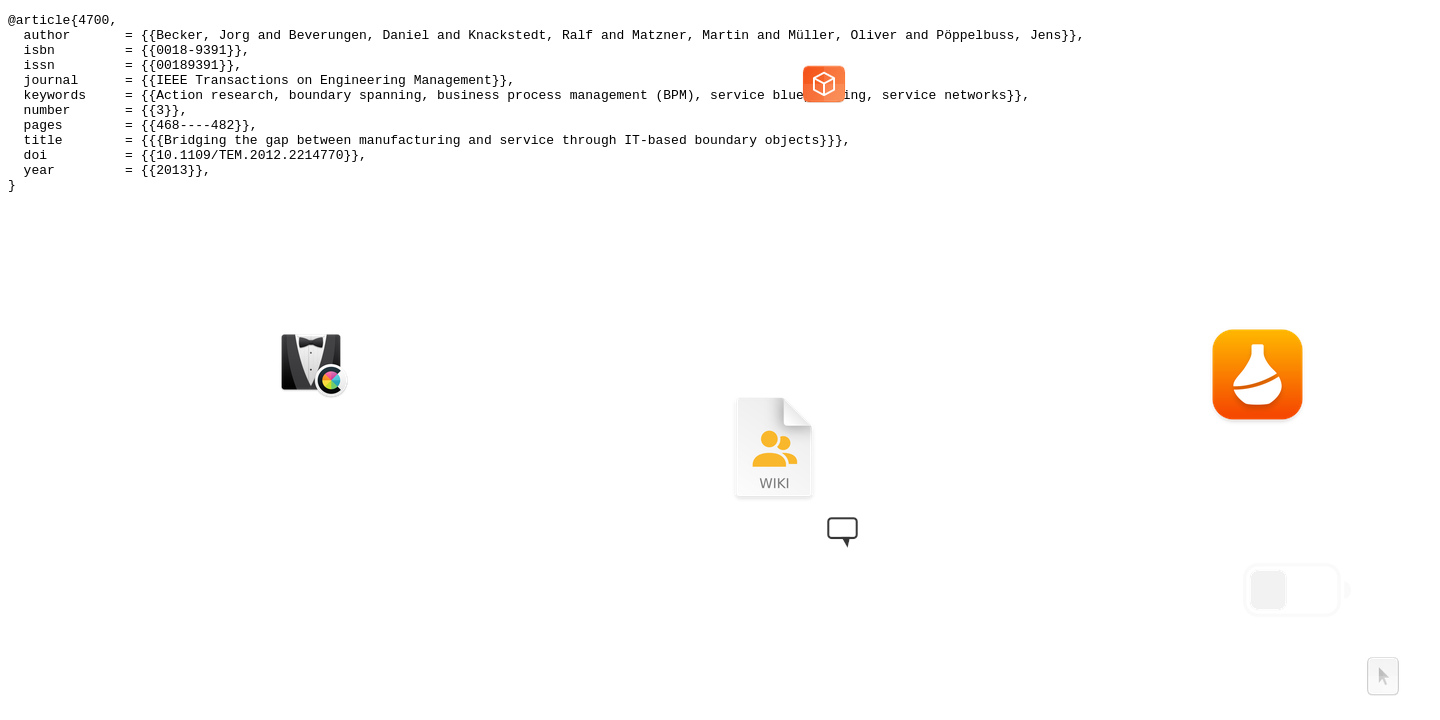 Image resolution: width=1440 pixels, height=720 pixels. Describe the element at coordinates (824, 83) in the screenshot. I see `open a 3D model file` at that location.